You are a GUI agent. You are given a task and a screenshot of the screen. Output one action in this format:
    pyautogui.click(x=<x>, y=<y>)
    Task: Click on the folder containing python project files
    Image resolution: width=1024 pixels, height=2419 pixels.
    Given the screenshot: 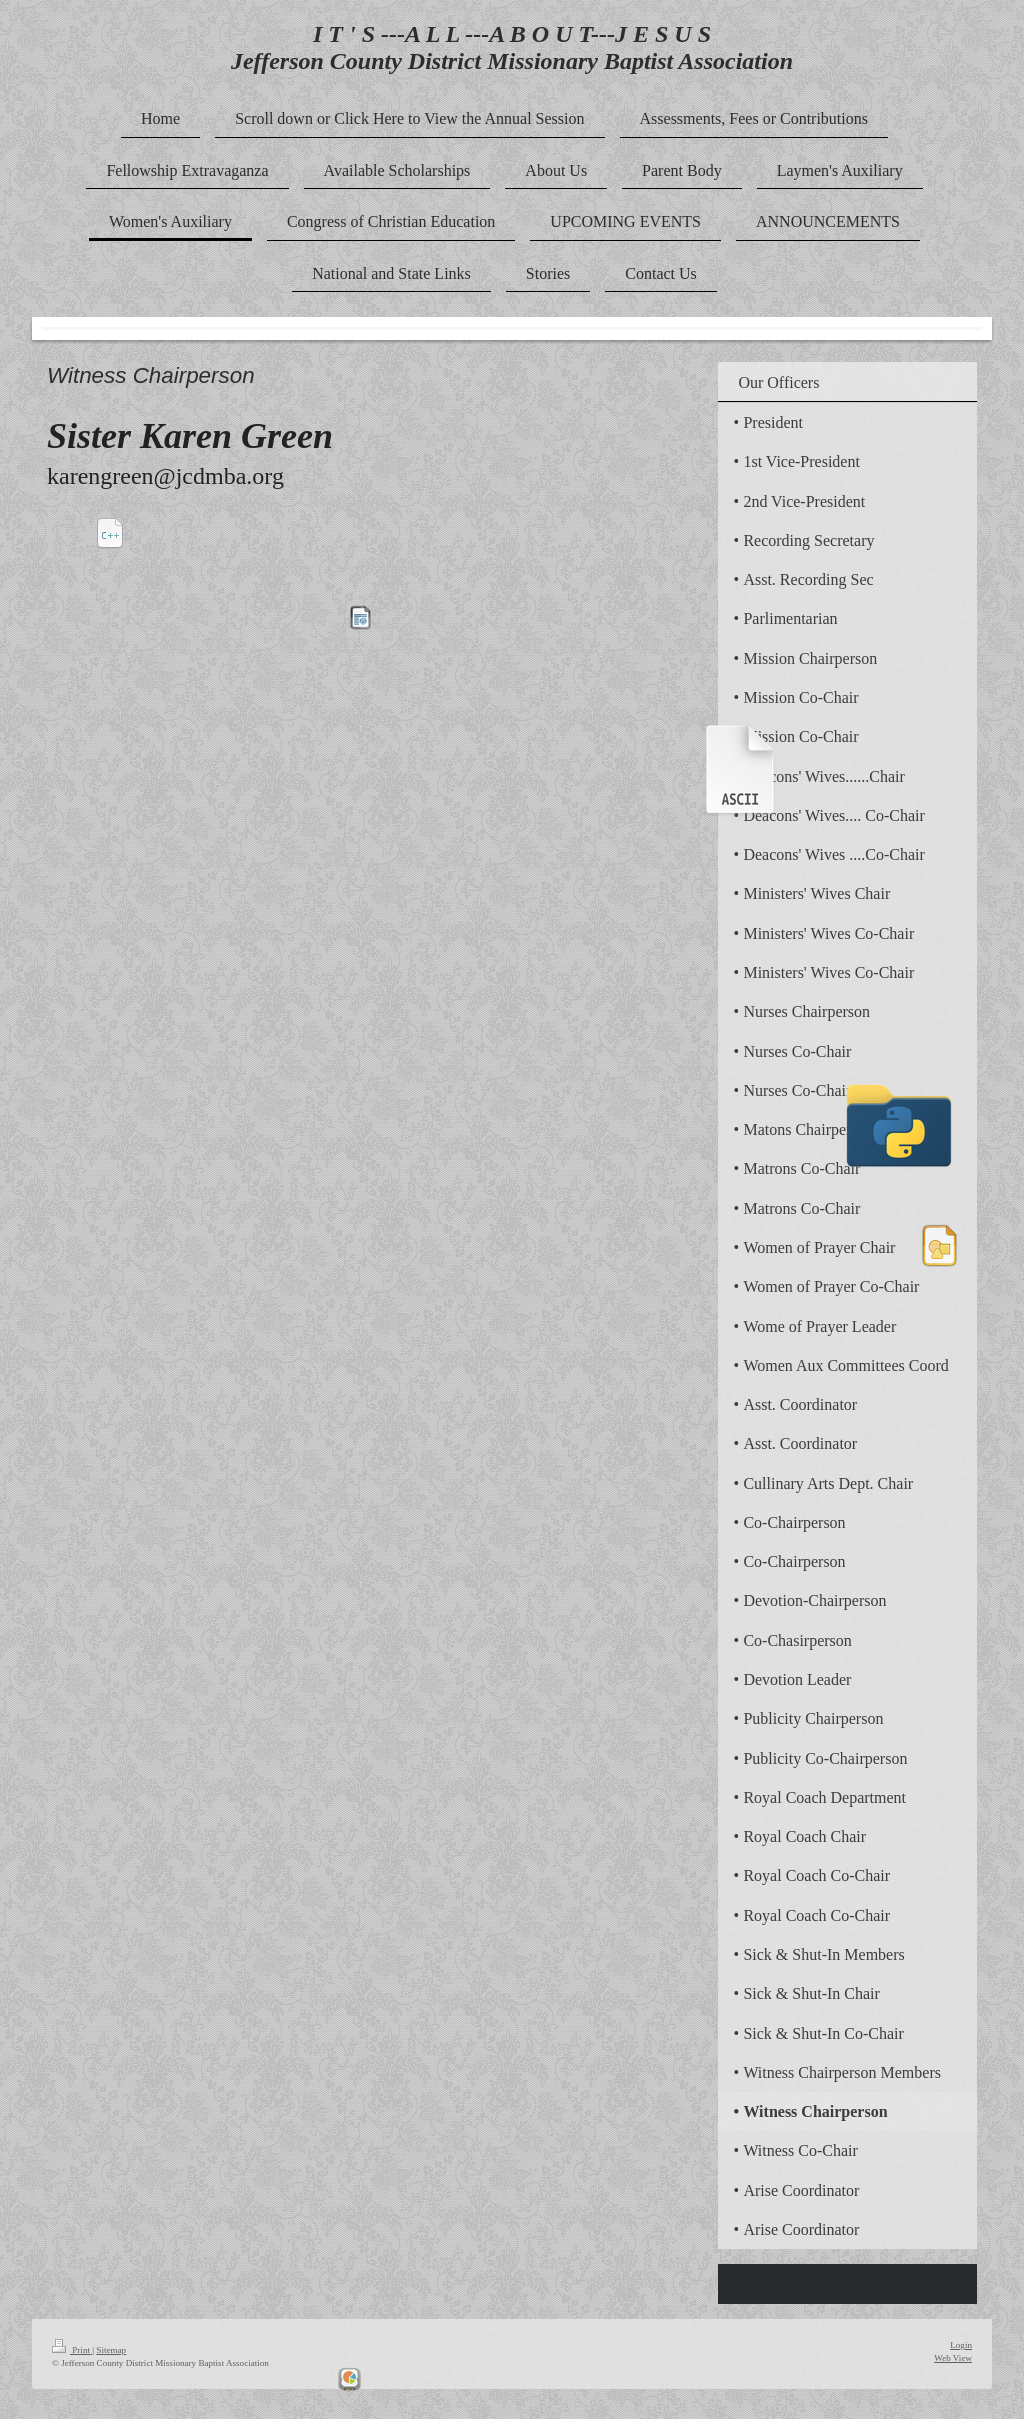 What is the action you would take?
    pyautogui.click(x=898, y=1128)
    